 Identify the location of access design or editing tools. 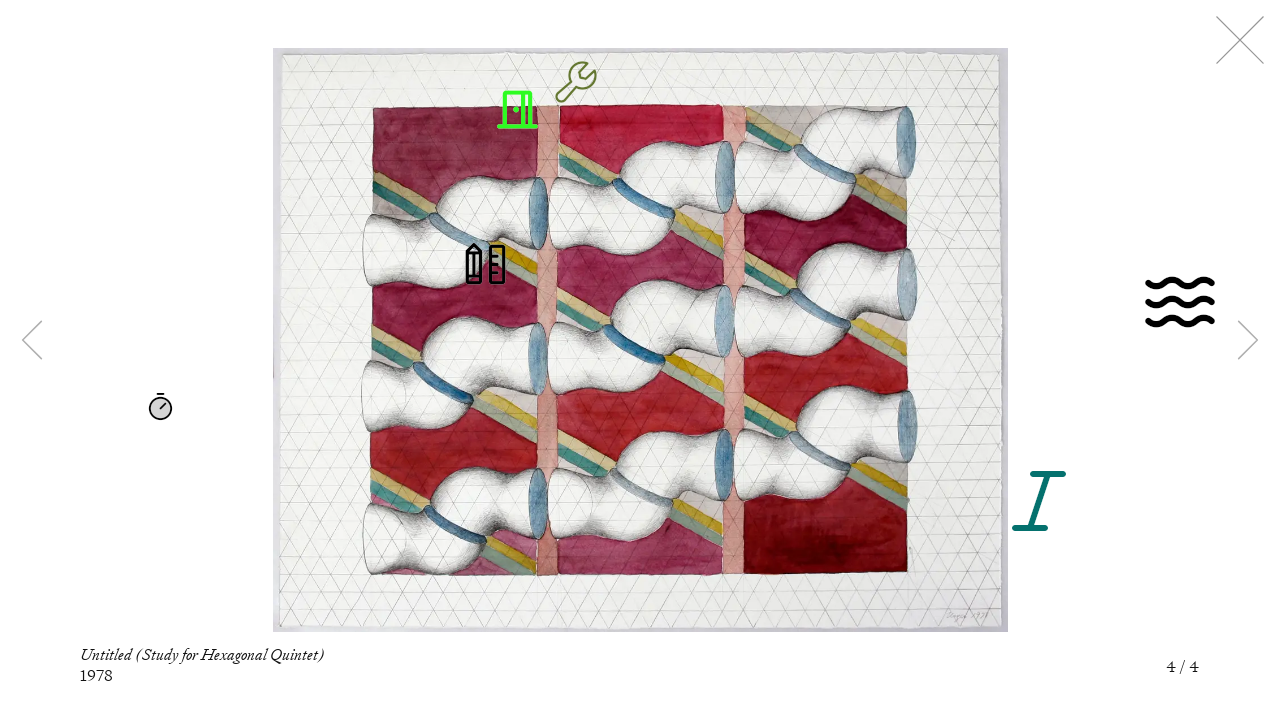
(485, 264).